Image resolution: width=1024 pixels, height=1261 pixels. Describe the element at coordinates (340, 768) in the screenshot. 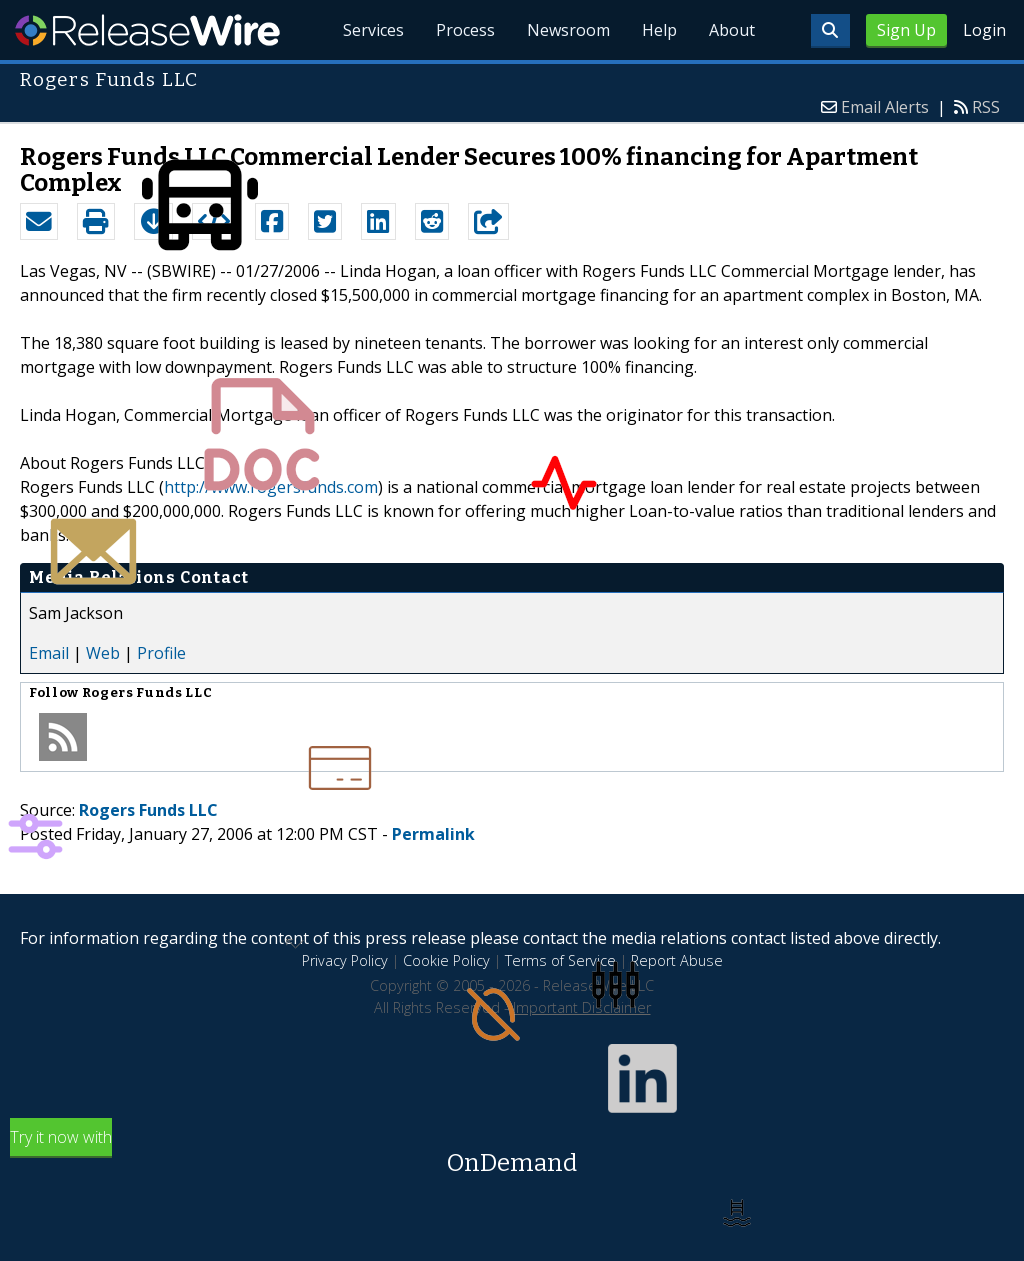

I see `manage payment methods` at that location.